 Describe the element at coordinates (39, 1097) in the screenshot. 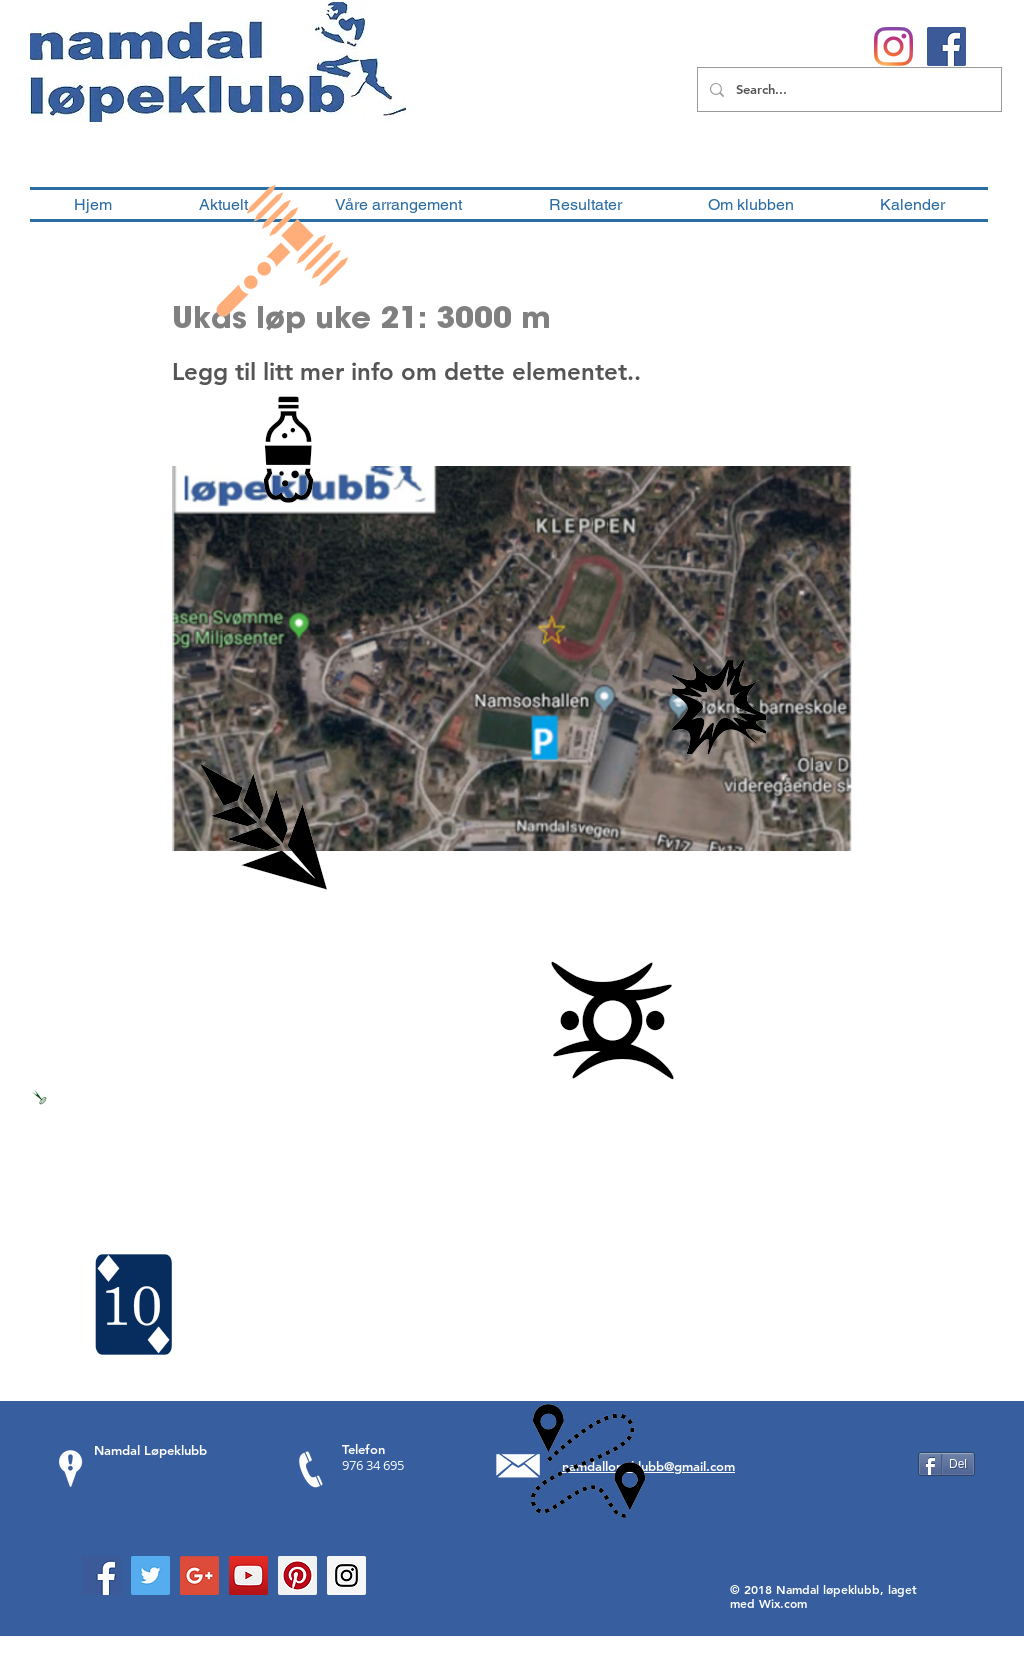

I see `indicates accurate shot or precision achieved` at that location.